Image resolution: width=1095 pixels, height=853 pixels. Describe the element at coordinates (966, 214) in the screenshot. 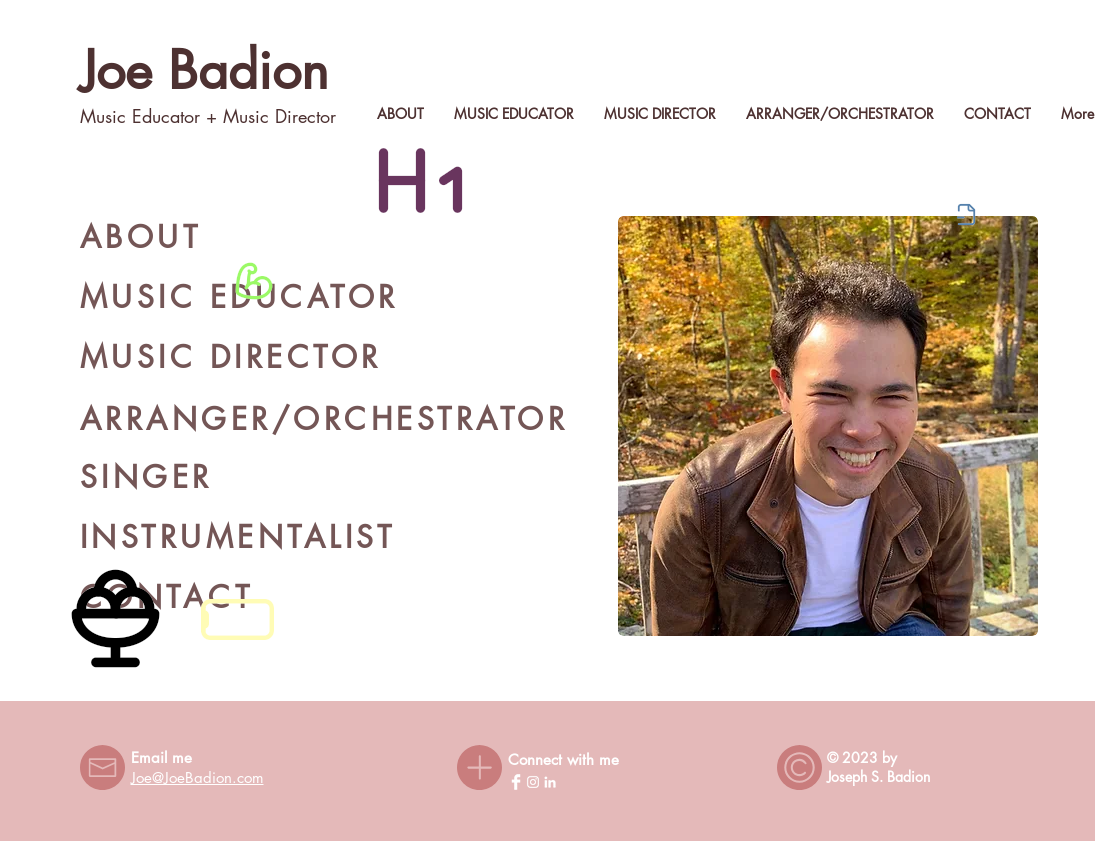

I see `remove content from a file` at that location.